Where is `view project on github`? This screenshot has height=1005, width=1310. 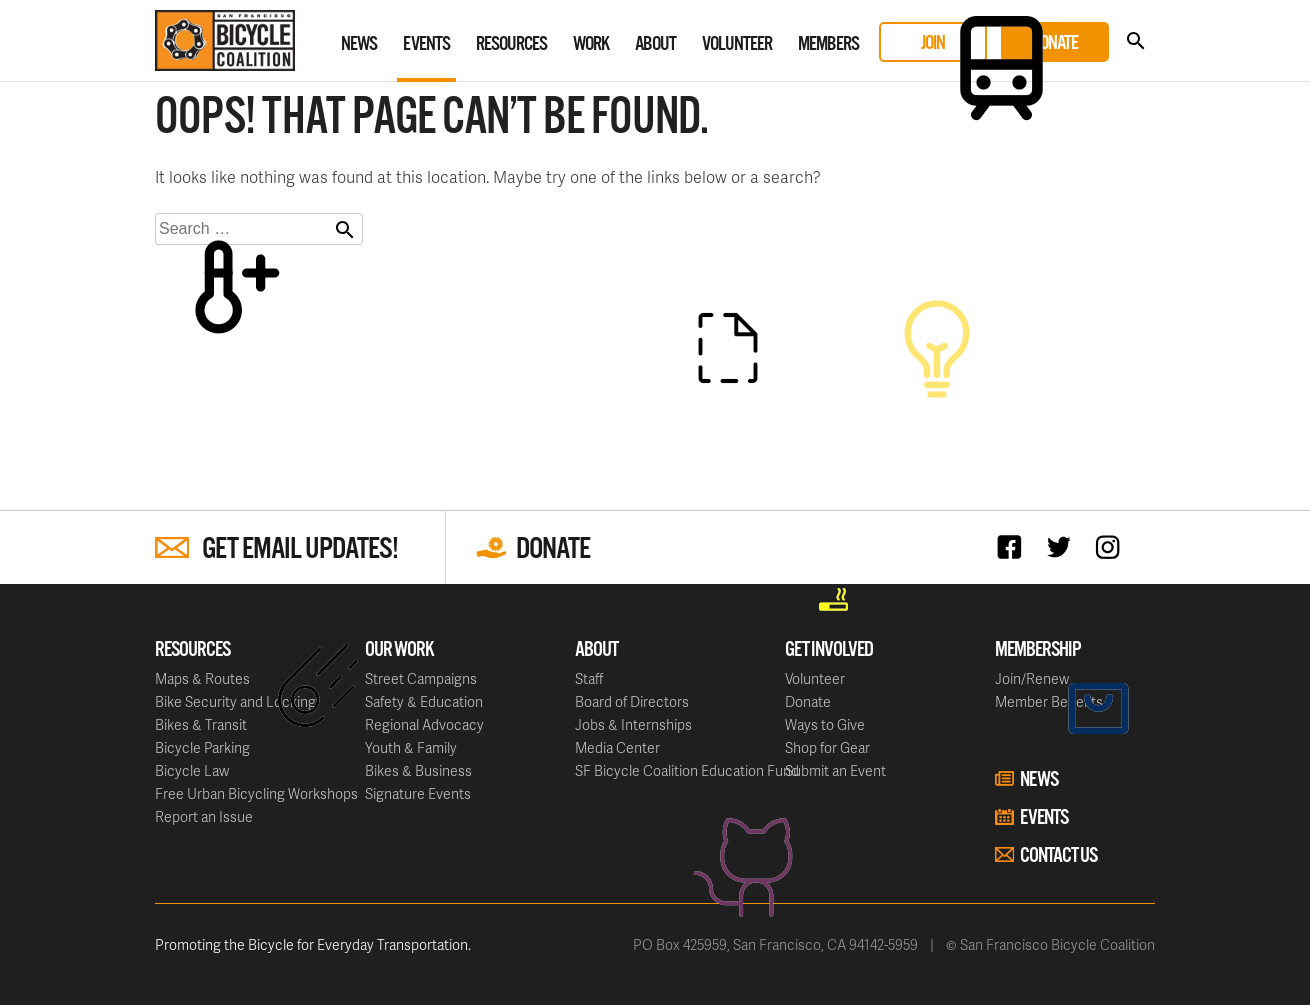
view project on github is located at coordinates (752, 865).